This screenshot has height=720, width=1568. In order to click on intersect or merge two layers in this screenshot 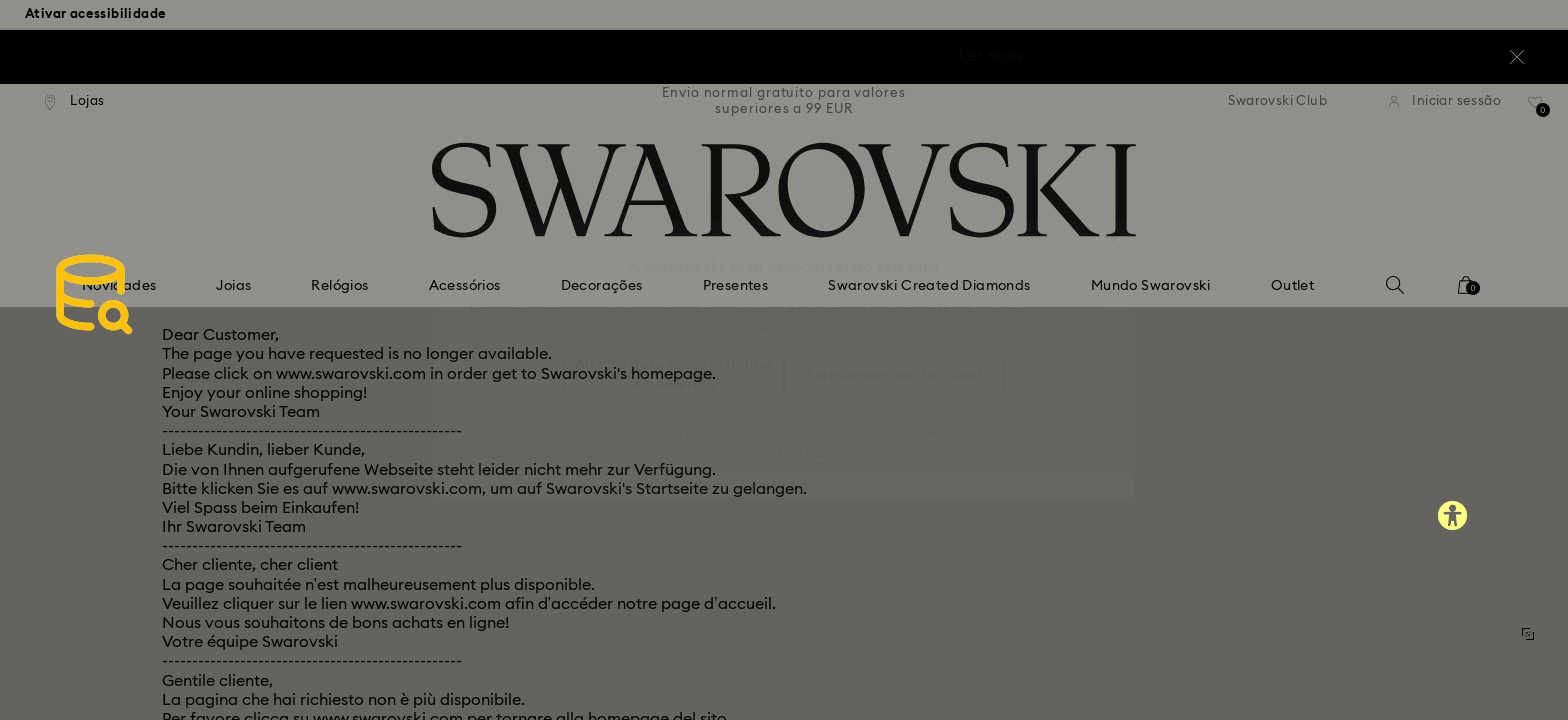, I will do `click(1528, 634)`.